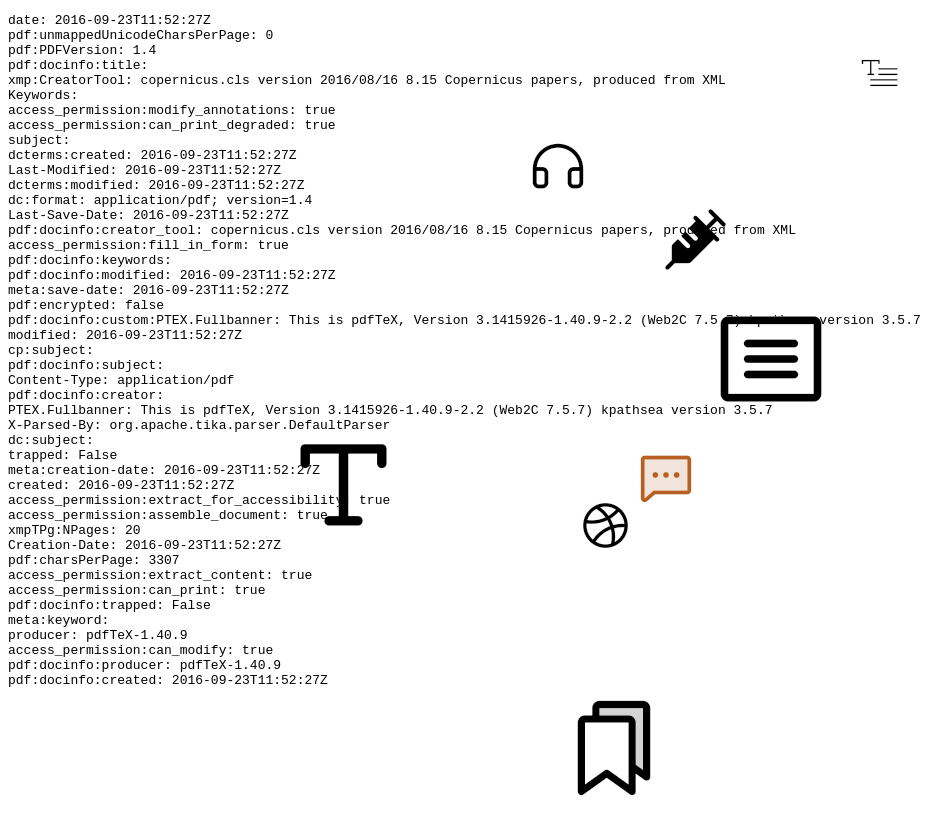 The image size is (942, 836). Describe the element at coordinates (558, 169) in the screenshot. I see `access audio or music player` at that location.